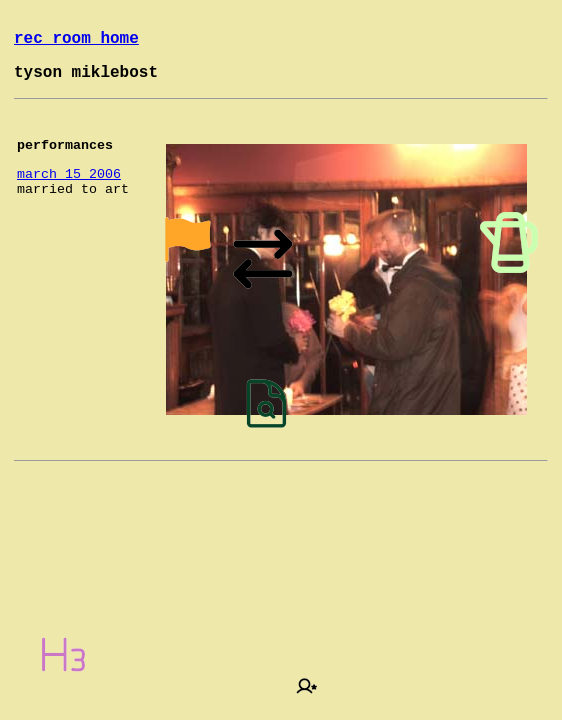 Image resolution: width=562 pixels, height=720 pixels. Describe the element at coordinates (187, 239) in the screenshot. I see `flag or report content` at that location.